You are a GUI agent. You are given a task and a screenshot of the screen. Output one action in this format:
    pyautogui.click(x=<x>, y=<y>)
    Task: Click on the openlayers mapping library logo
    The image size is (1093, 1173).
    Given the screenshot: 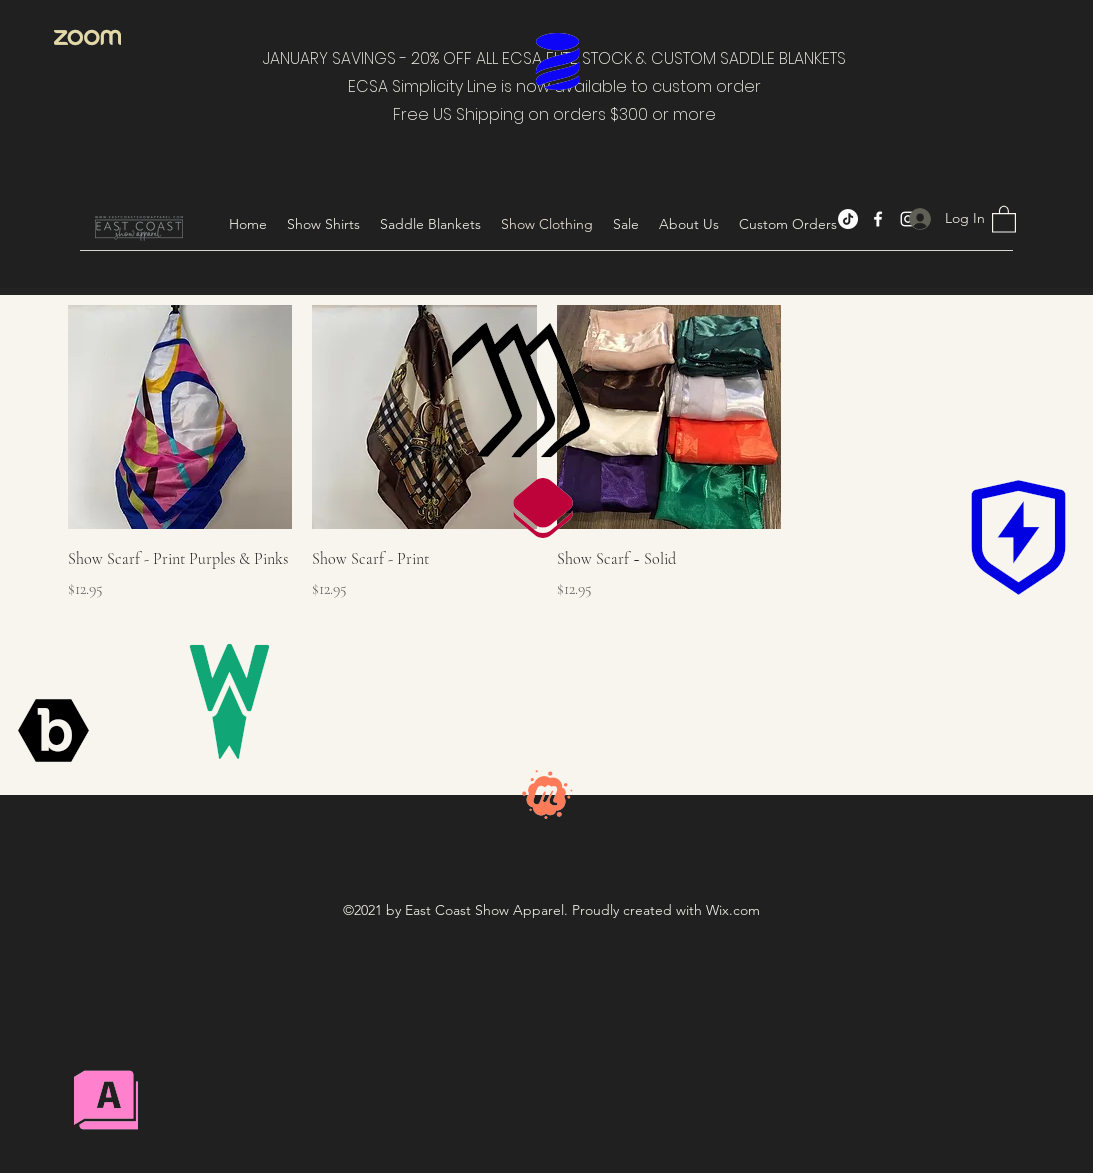 What is the action you would take?
    pyautogui.click(x=543, y=508)
    